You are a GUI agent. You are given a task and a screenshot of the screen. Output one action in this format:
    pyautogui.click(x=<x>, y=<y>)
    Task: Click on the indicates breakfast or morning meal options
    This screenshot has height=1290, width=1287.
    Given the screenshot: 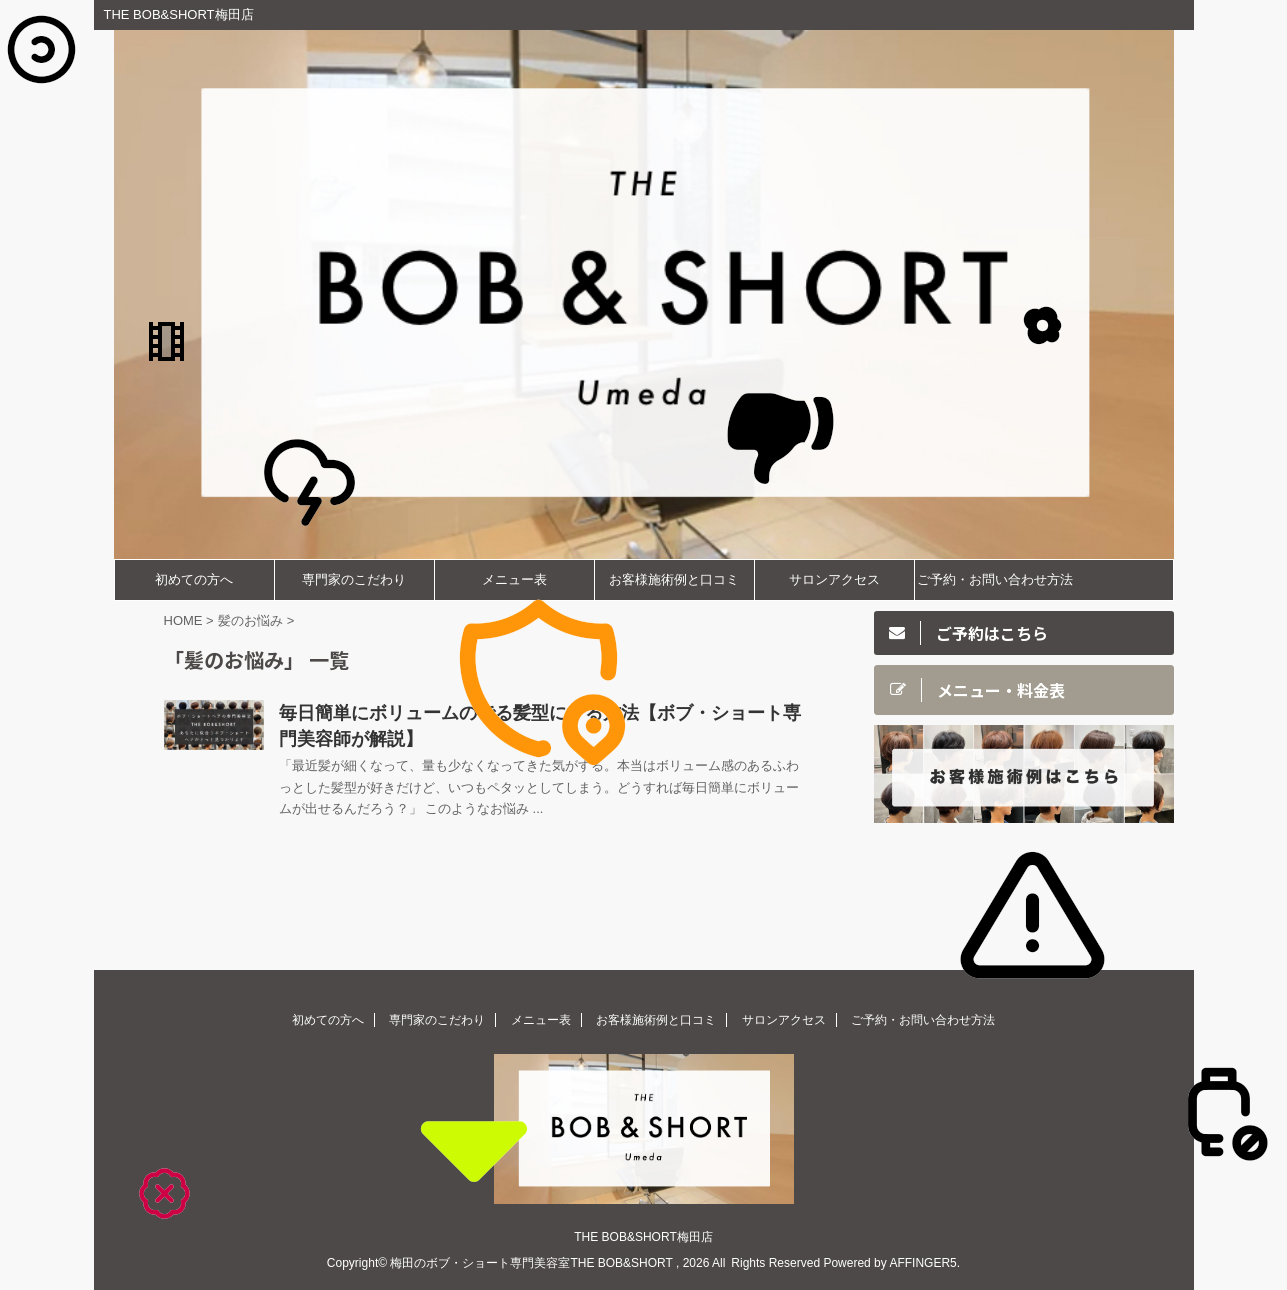 What is the action you would take?
    pyautogui.click(x=1042, y=325)
    